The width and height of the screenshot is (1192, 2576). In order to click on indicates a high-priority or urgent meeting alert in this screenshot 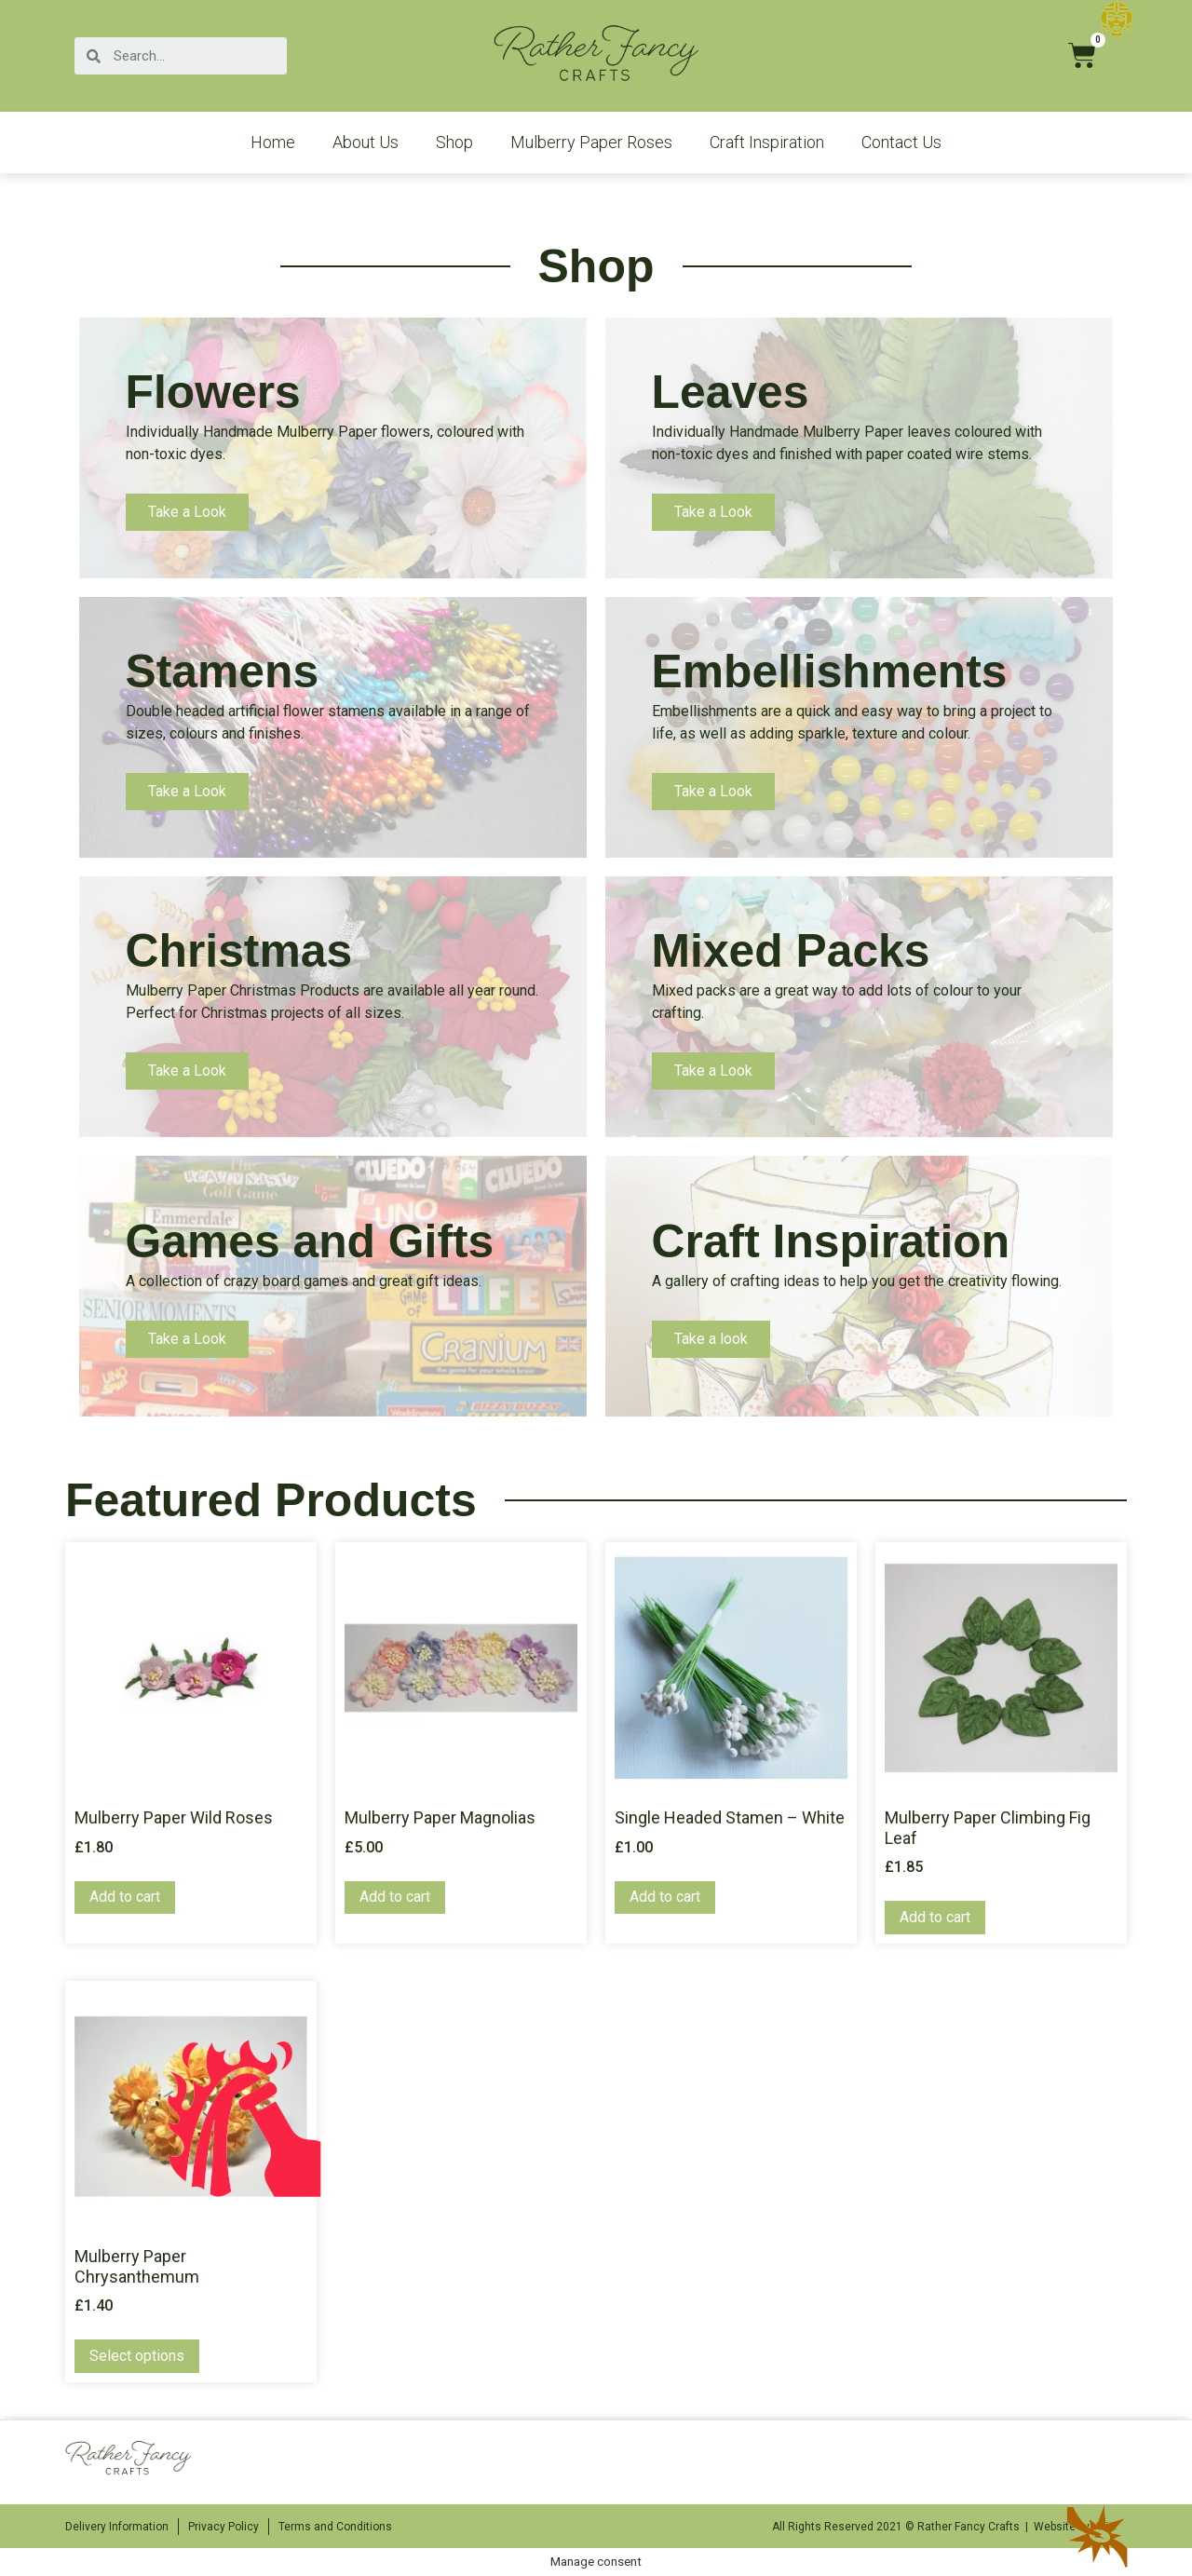, I will do `click(1097, 2537)`.